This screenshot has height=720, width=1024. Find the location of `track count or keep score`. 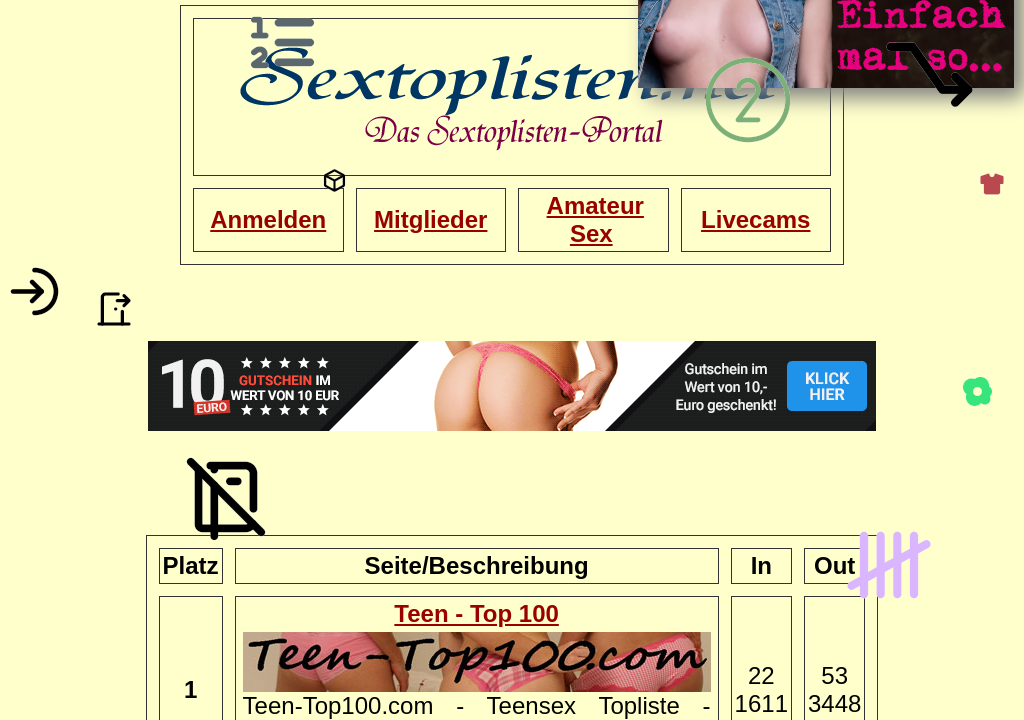

track count or keep score is located at coordinates (889, 565).